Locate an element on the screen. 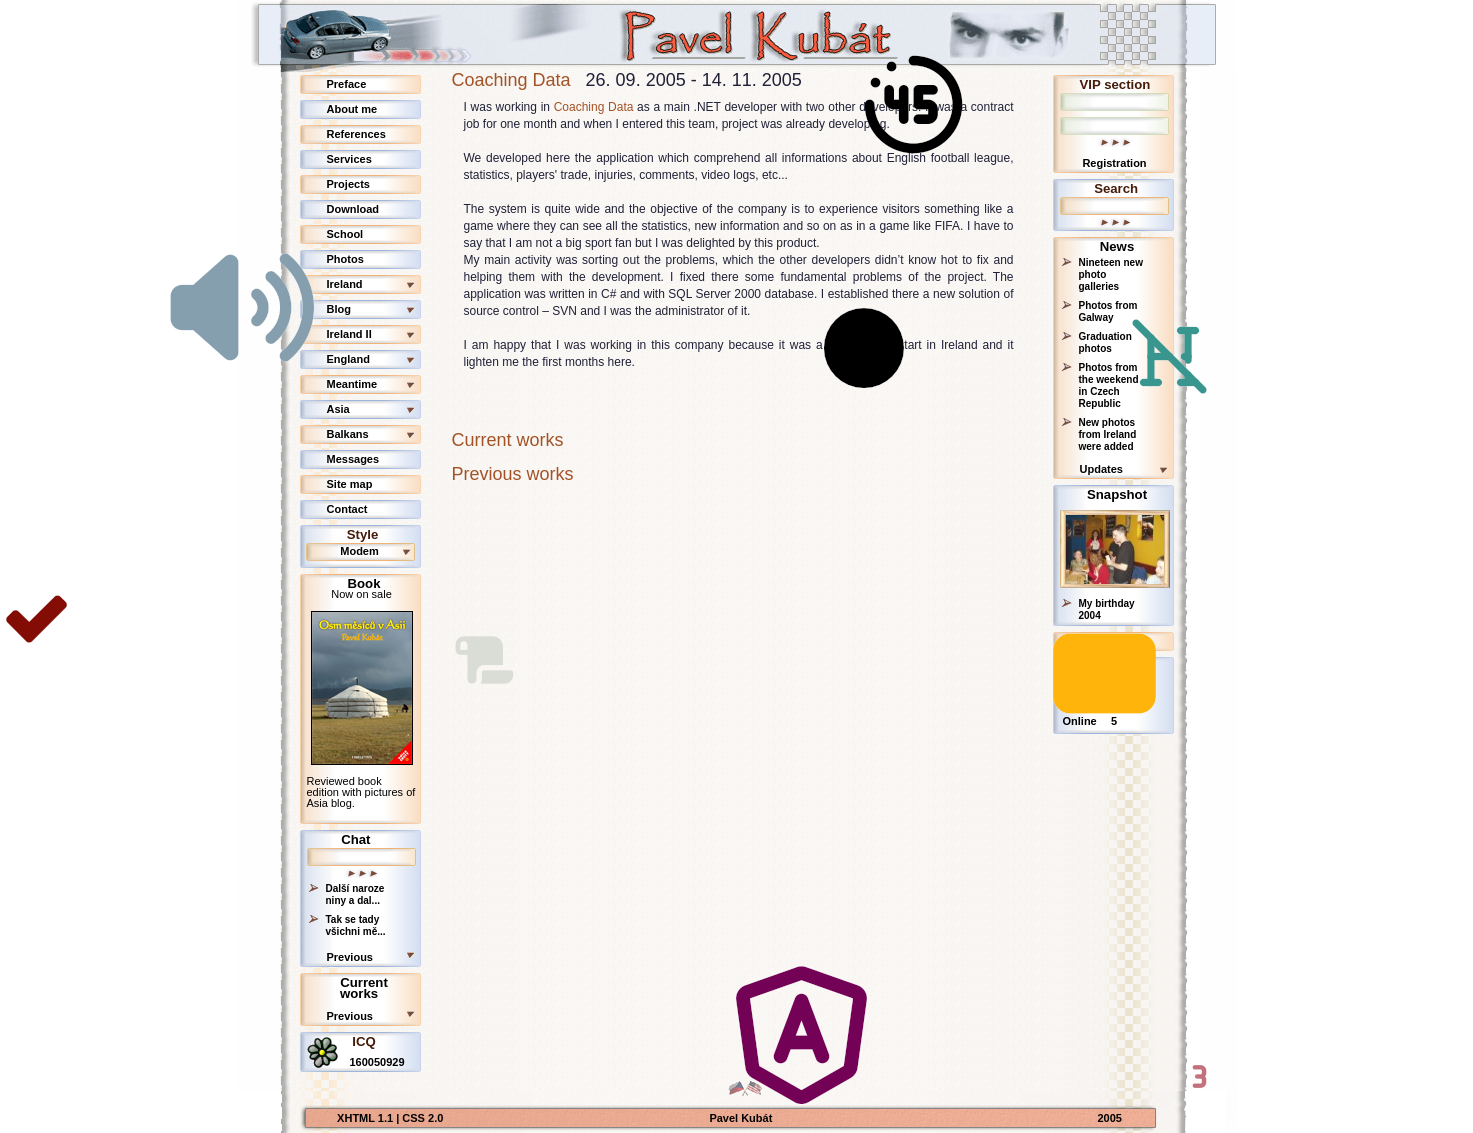 The height and width of the screenshot is (1133, 1473). indicates a filled or selected state is located at coordinates (864, 348).